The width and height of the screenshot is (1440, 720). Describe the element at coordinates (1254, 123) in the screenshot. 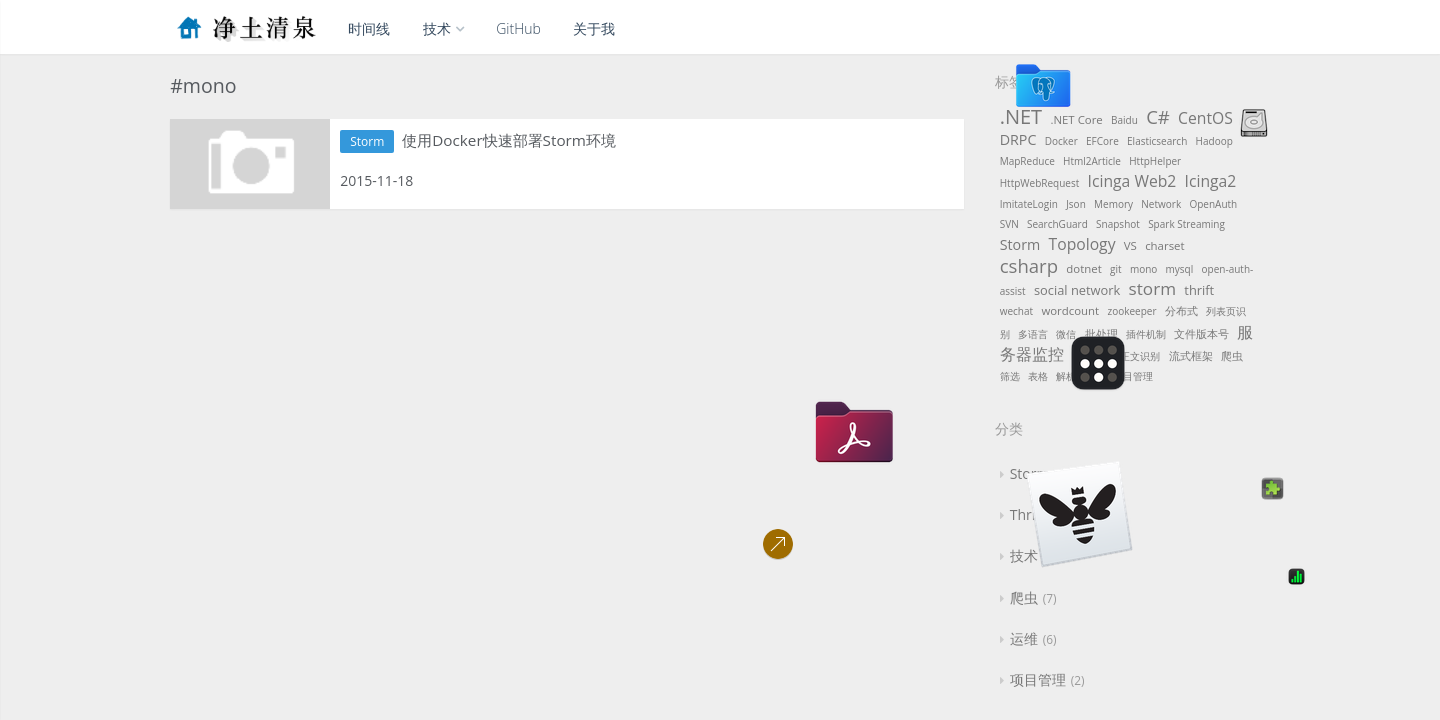

I see `access internal hard drive storage` at that location.